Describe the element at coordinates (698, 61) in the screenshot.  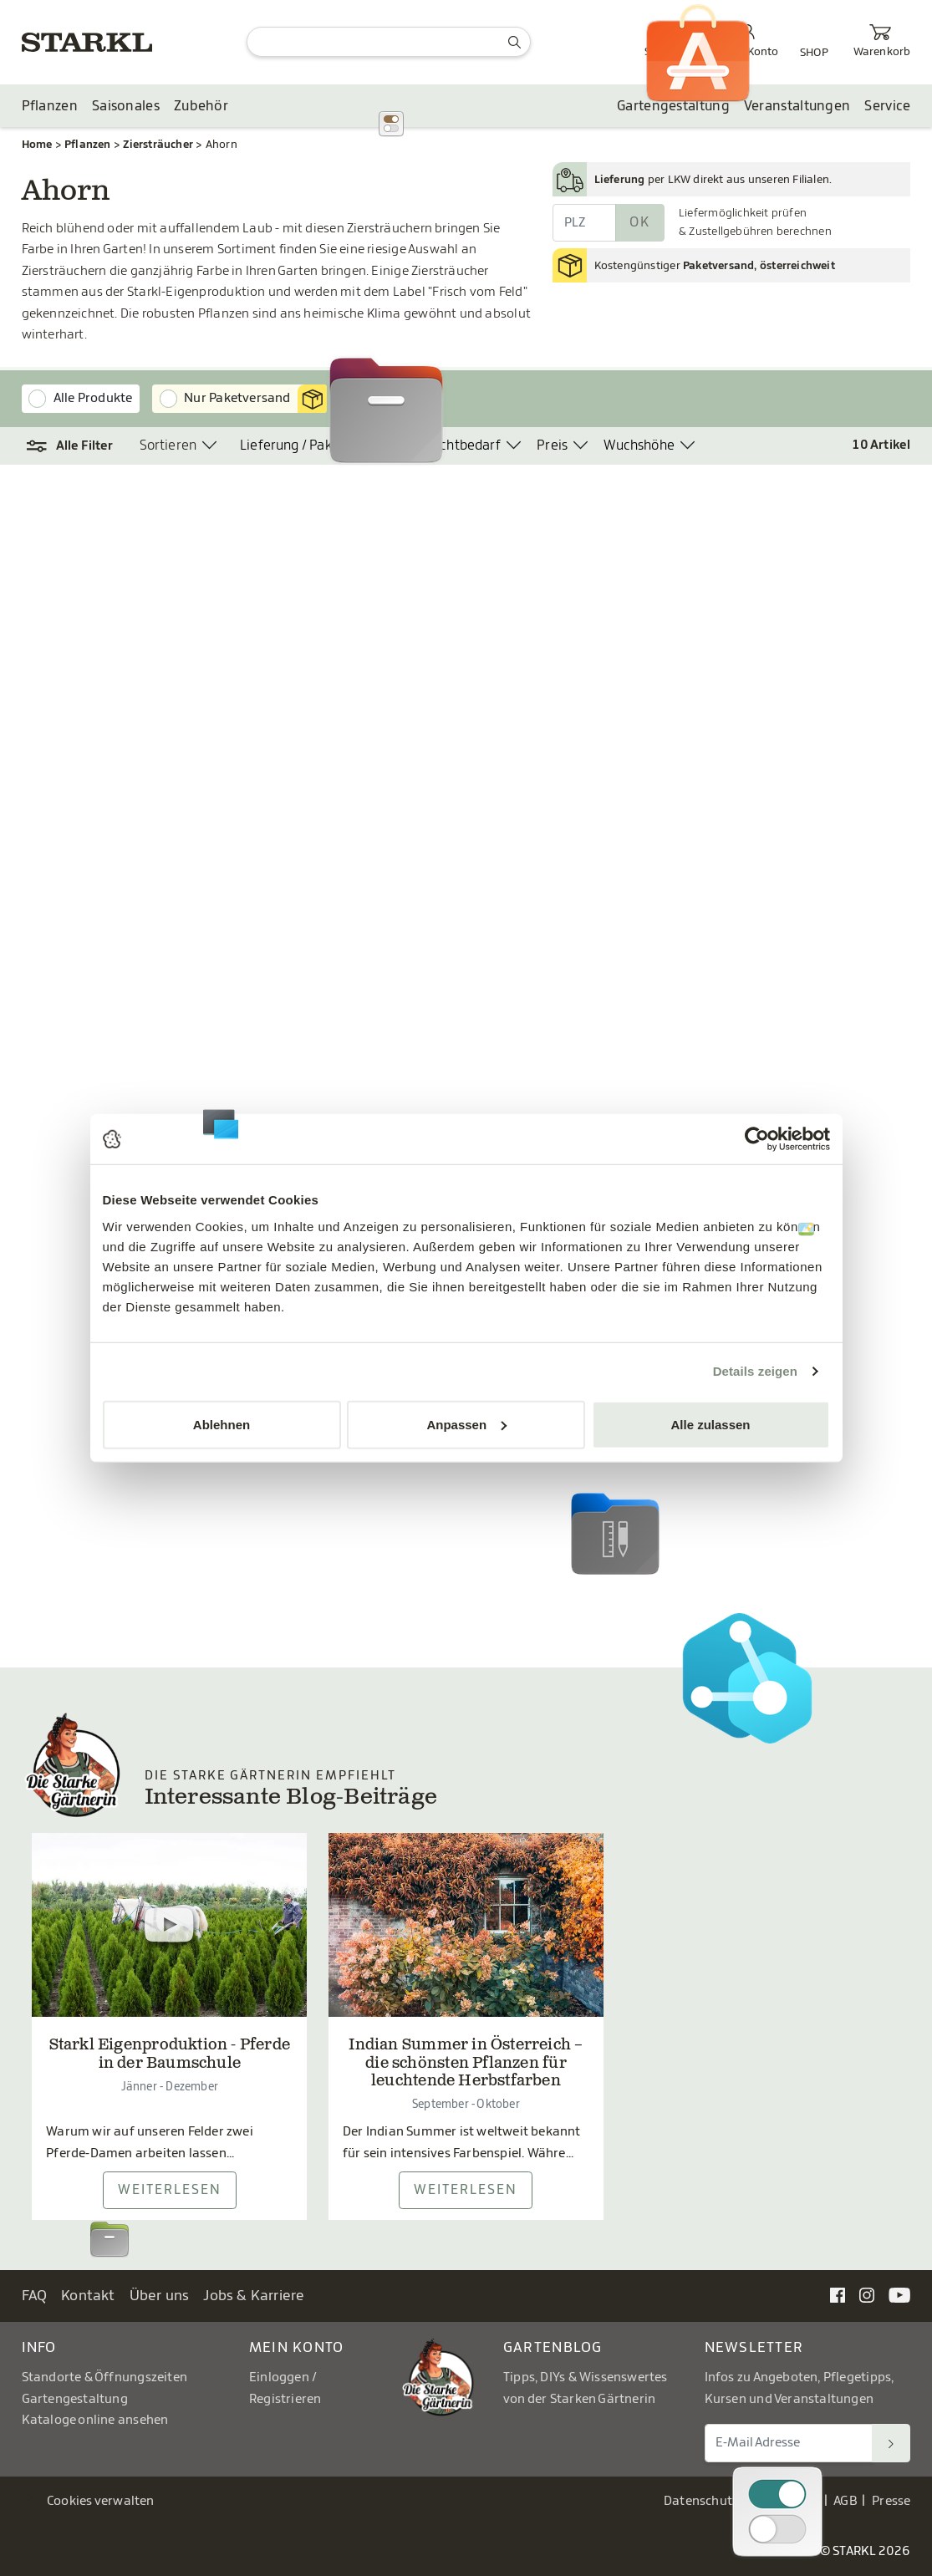
I see `open the software store to browse and install applications` at that location.